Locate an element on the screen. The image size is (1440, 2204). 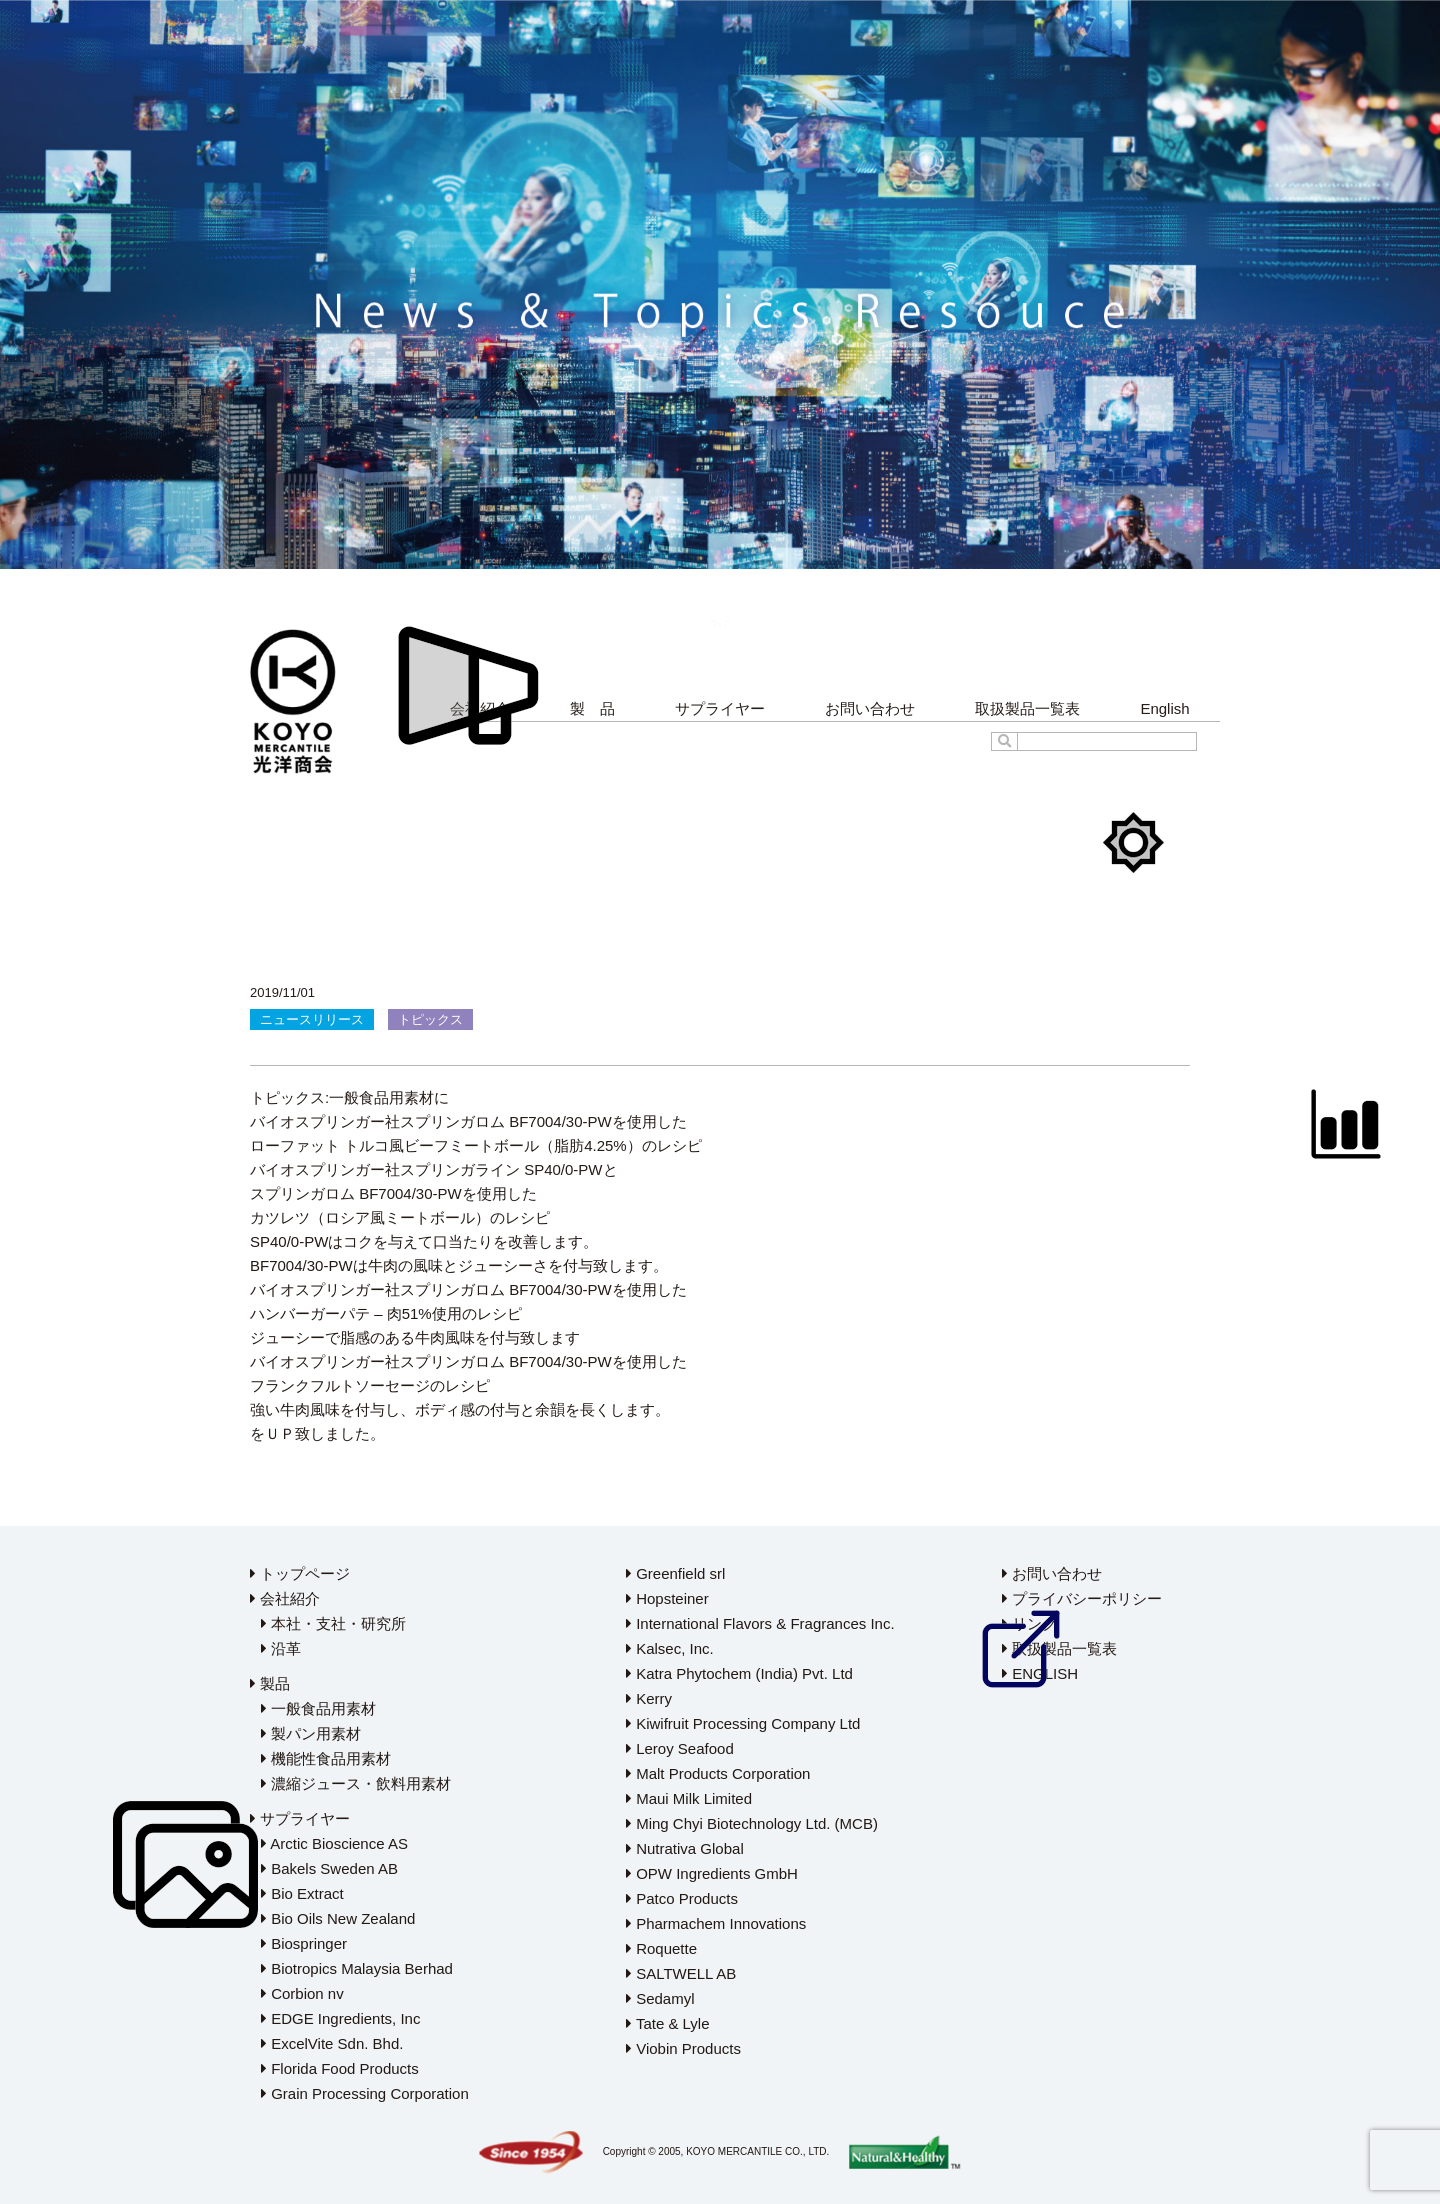
view photo gallery is located at coordinates (185, 1864).